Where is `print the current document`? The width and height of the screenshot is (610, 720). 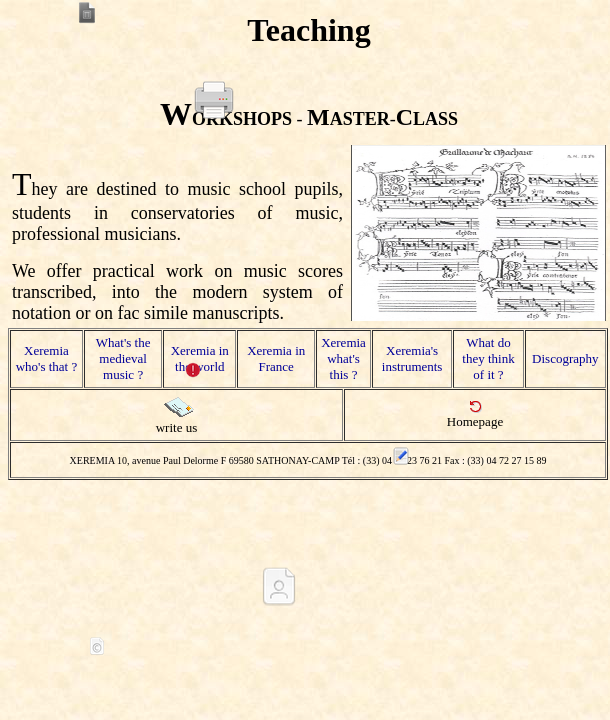
print the current document is located at coordinates (214, 100).